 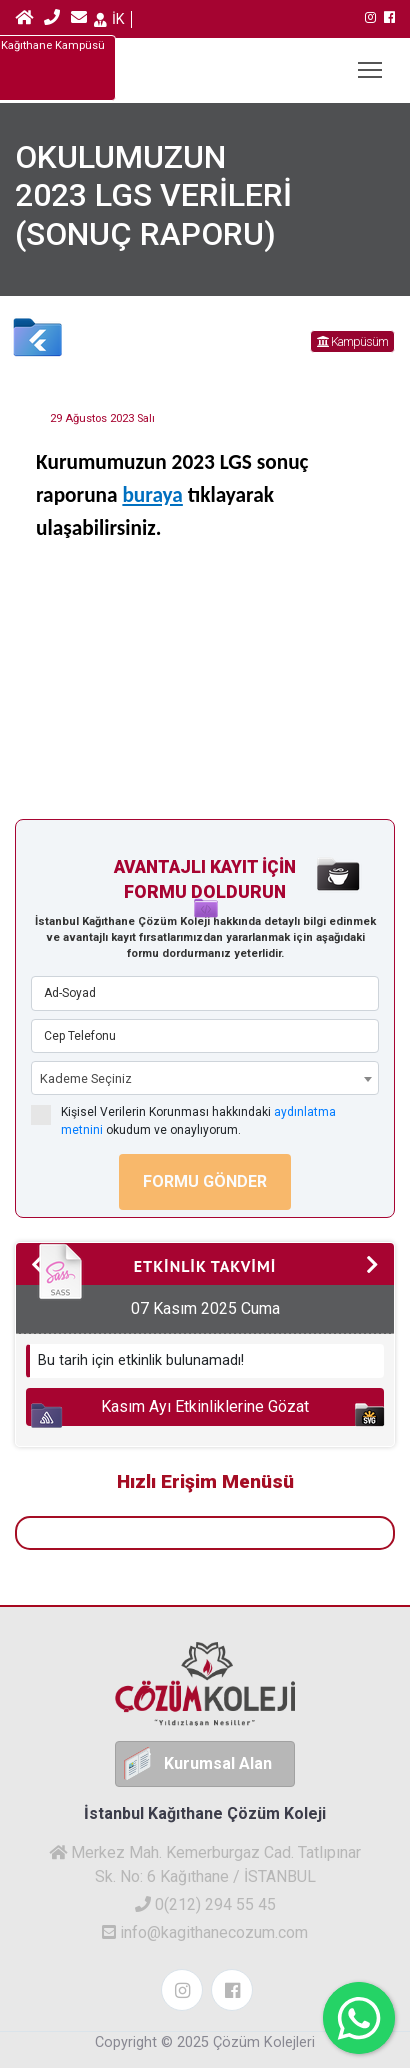 What do you see at coordinates (60, 1272) in the screenshot?
I see `sass stylesheet file` at bounding box center [60, 1272].